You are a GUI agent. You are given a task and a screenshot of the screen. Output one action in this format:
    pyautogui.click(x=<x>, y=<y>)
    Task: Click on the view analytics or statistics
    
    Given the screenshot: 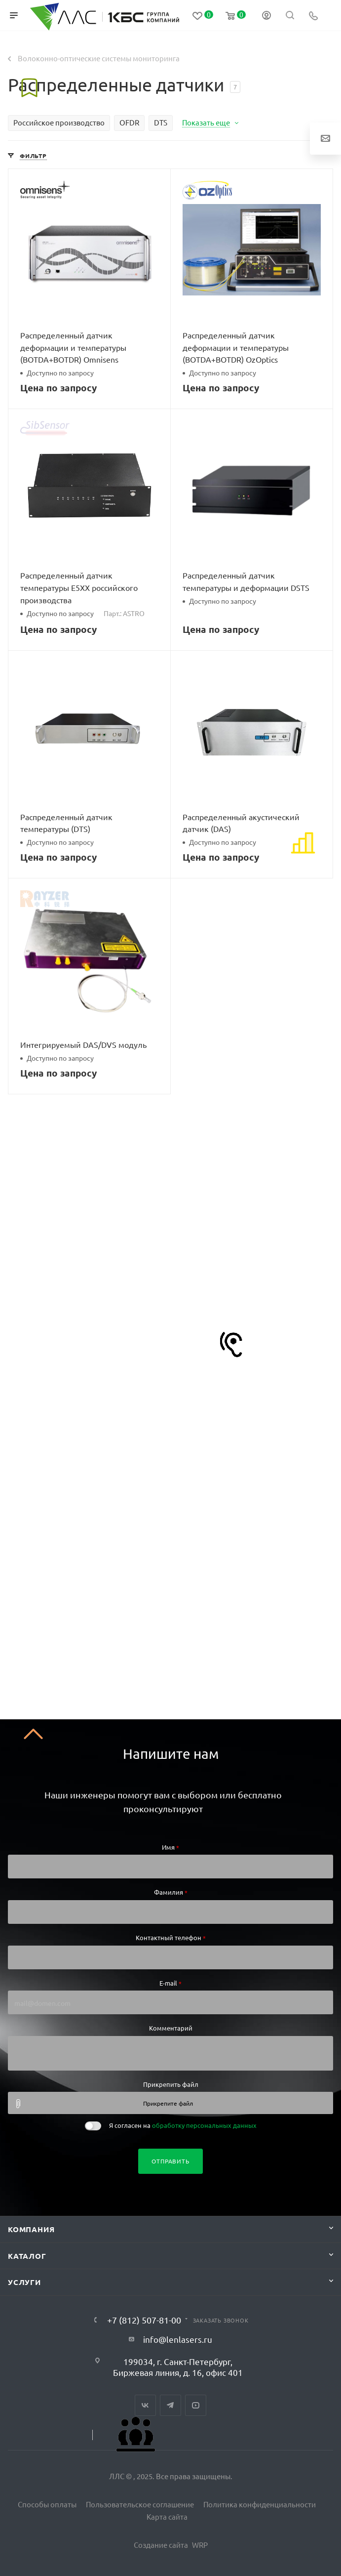 What is the action you would take?
    pyautogui.click(x=303, y=843)
    